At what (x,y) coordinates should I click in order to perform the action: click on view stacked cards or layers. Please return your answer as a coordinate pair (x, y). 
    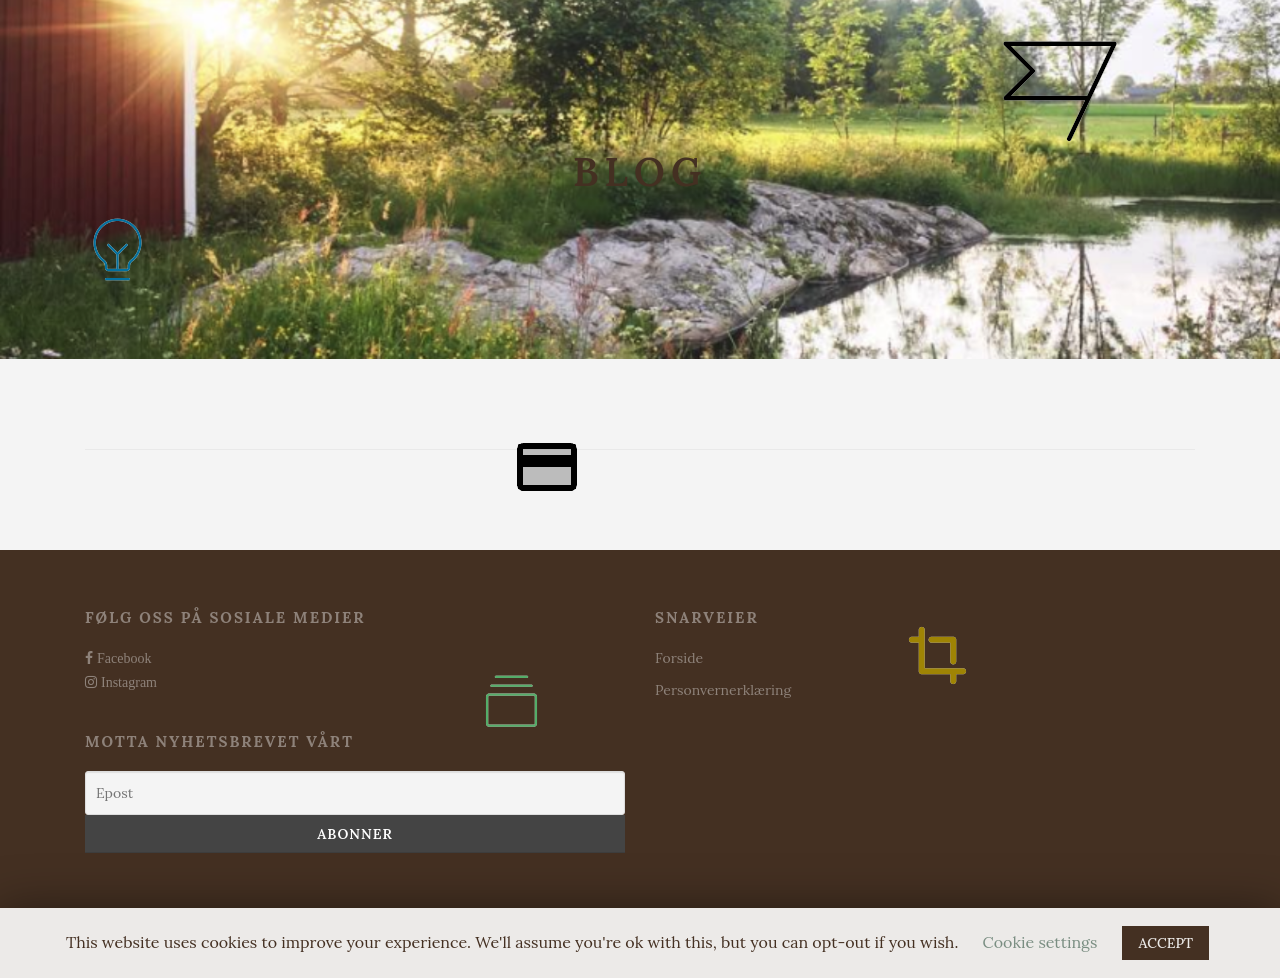
    Looking at the image, I should click on (511, 703).